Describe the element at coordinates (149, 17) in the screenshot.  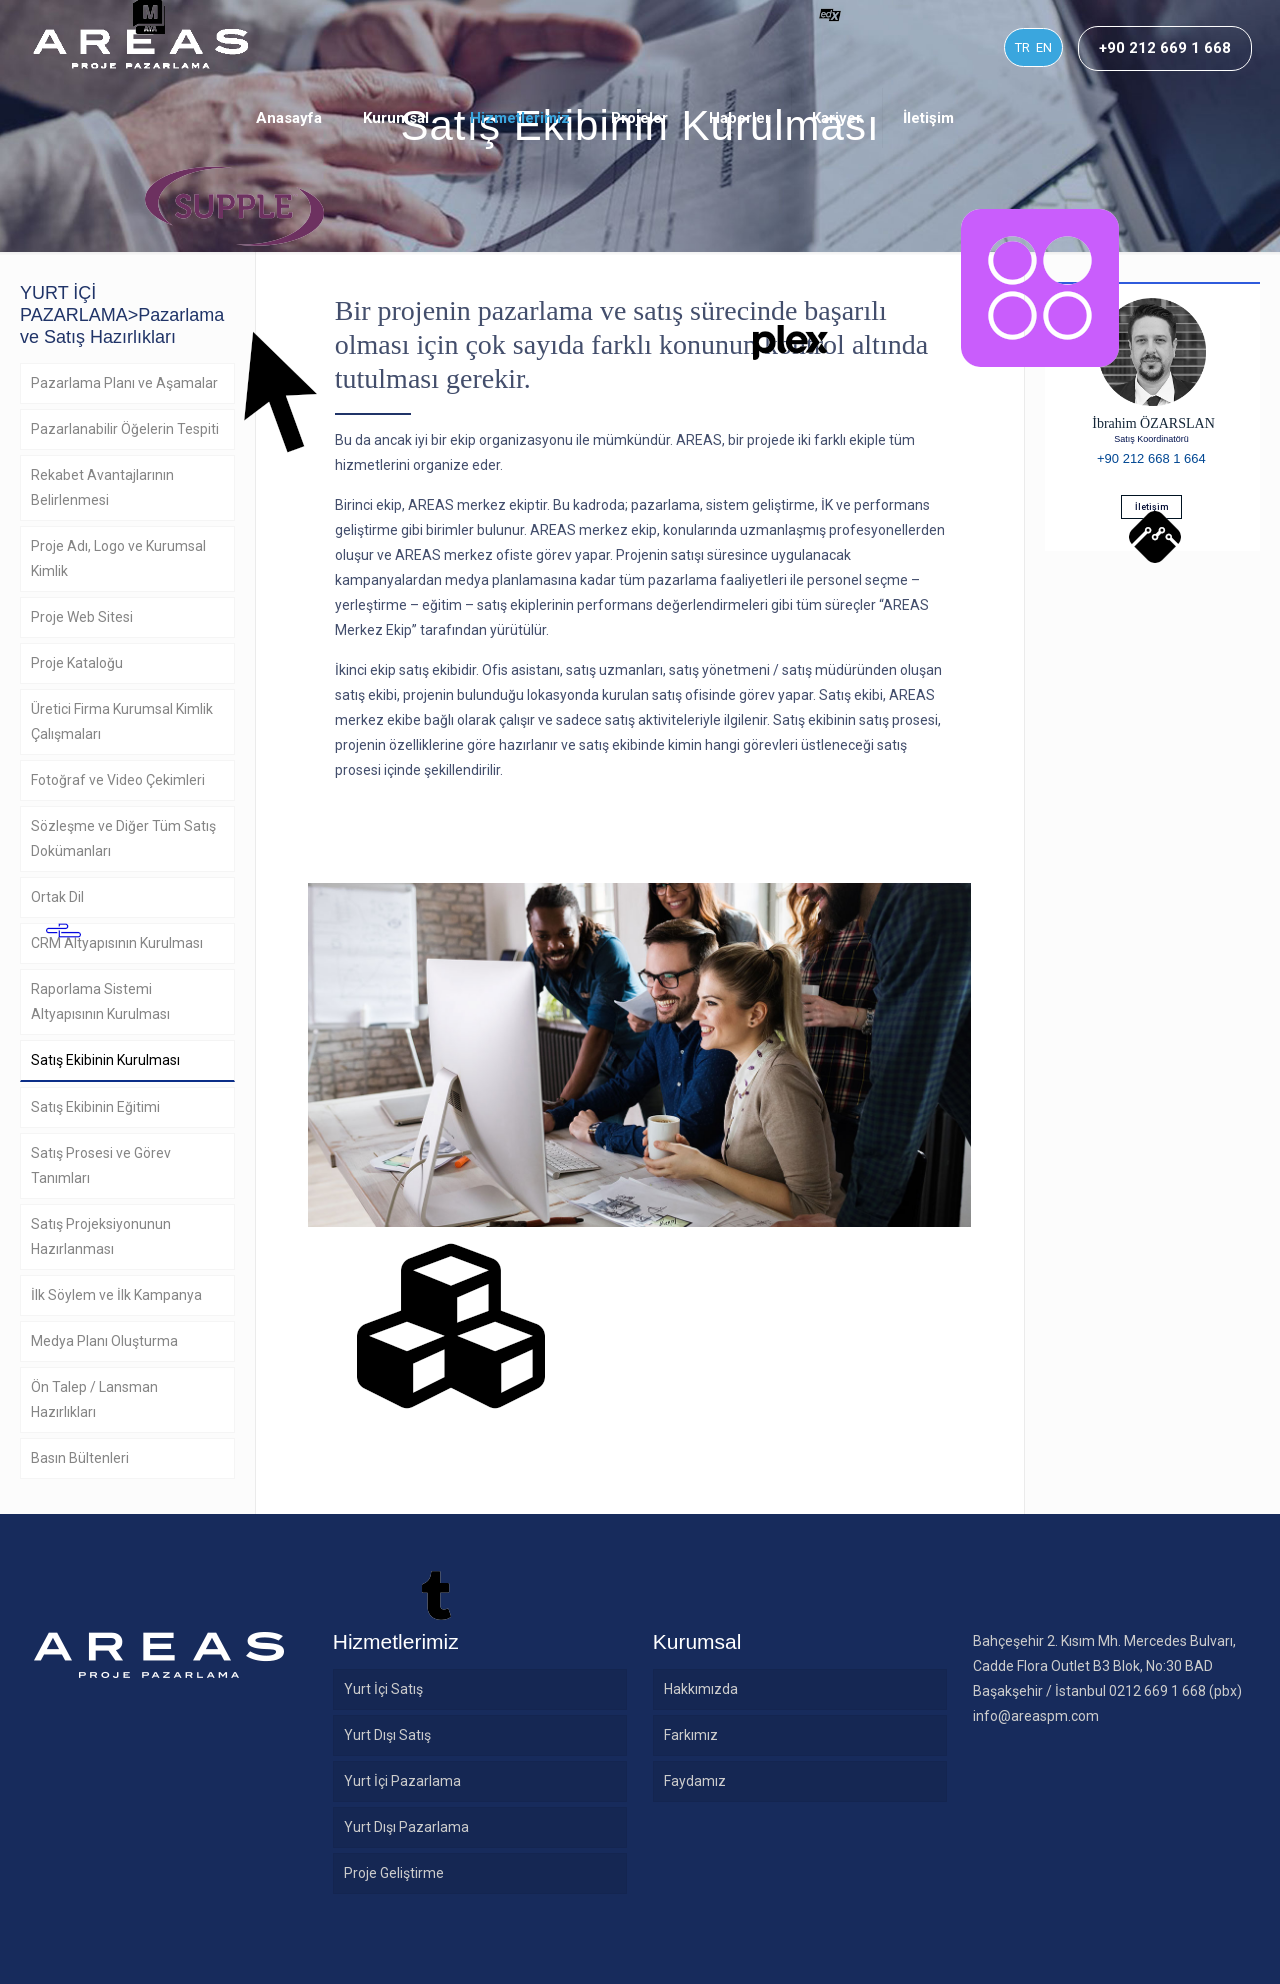
I see `open Autodesk Maya application` at that location.